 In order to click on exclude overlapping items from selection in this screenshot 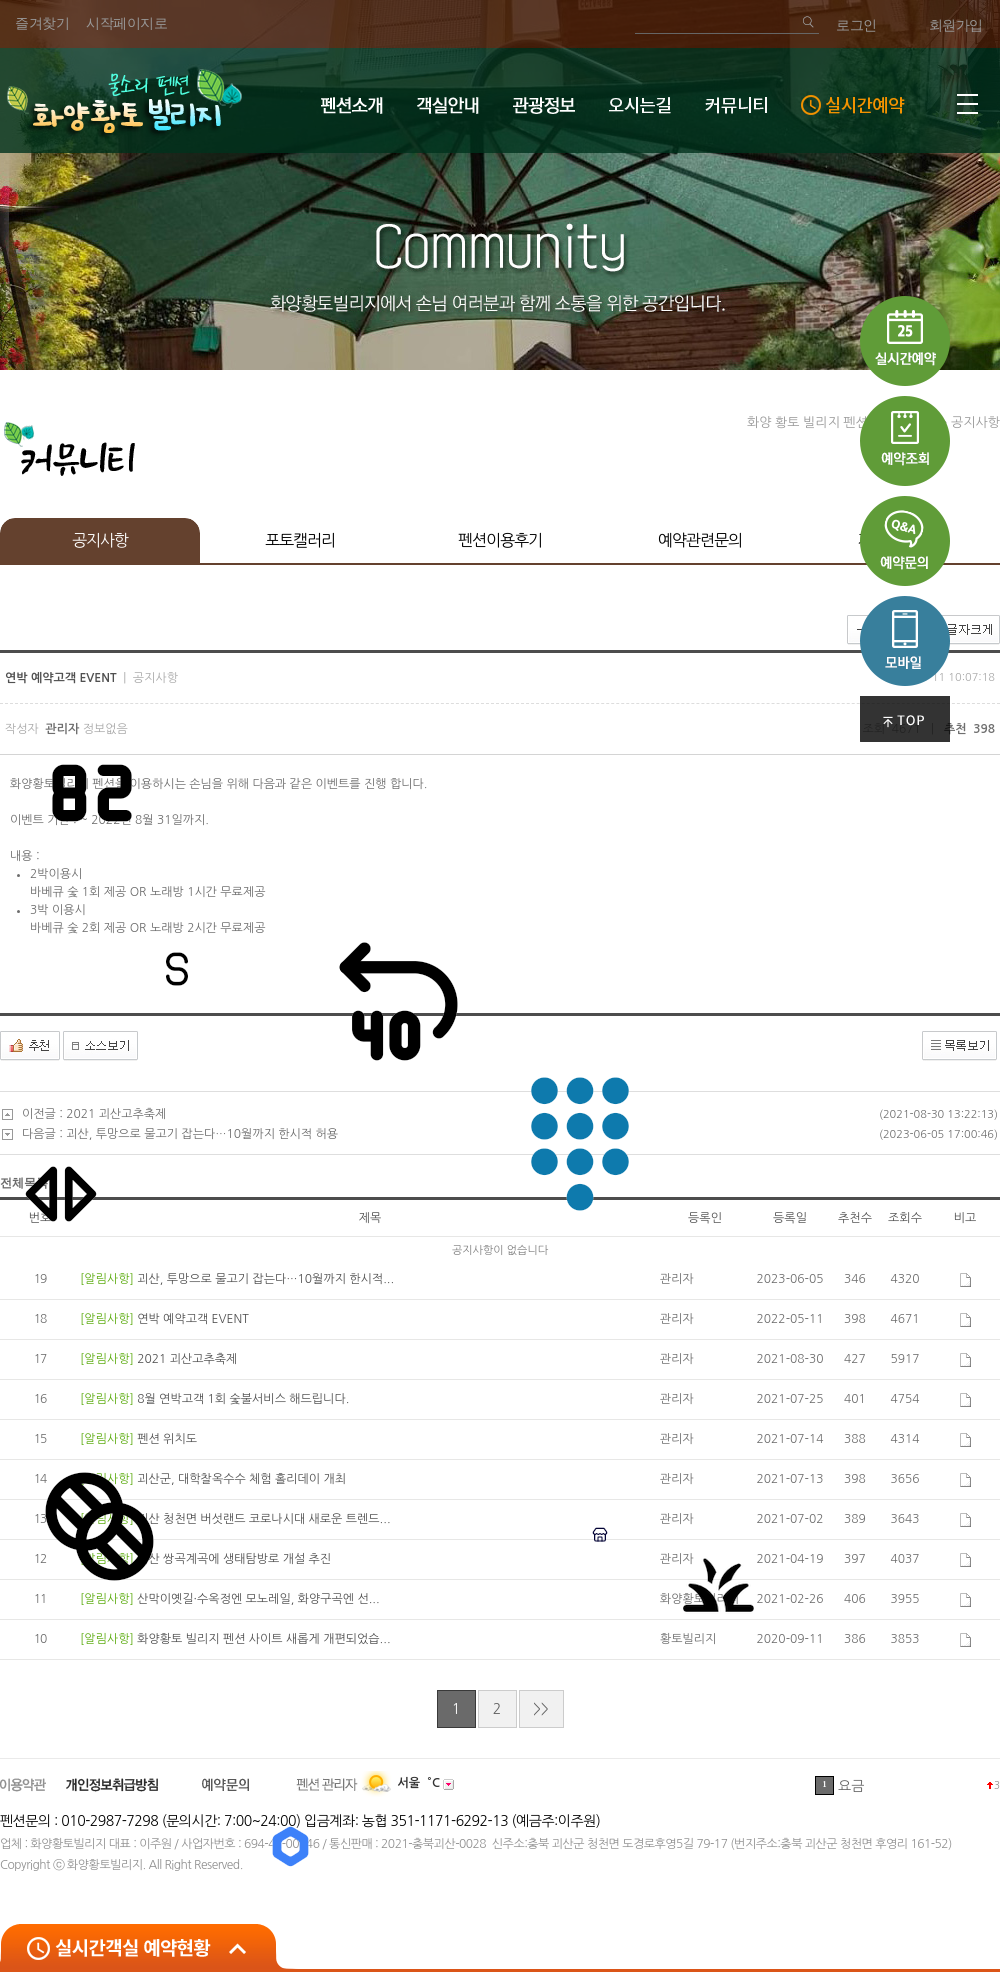, I will do `click(99, 1526)`.